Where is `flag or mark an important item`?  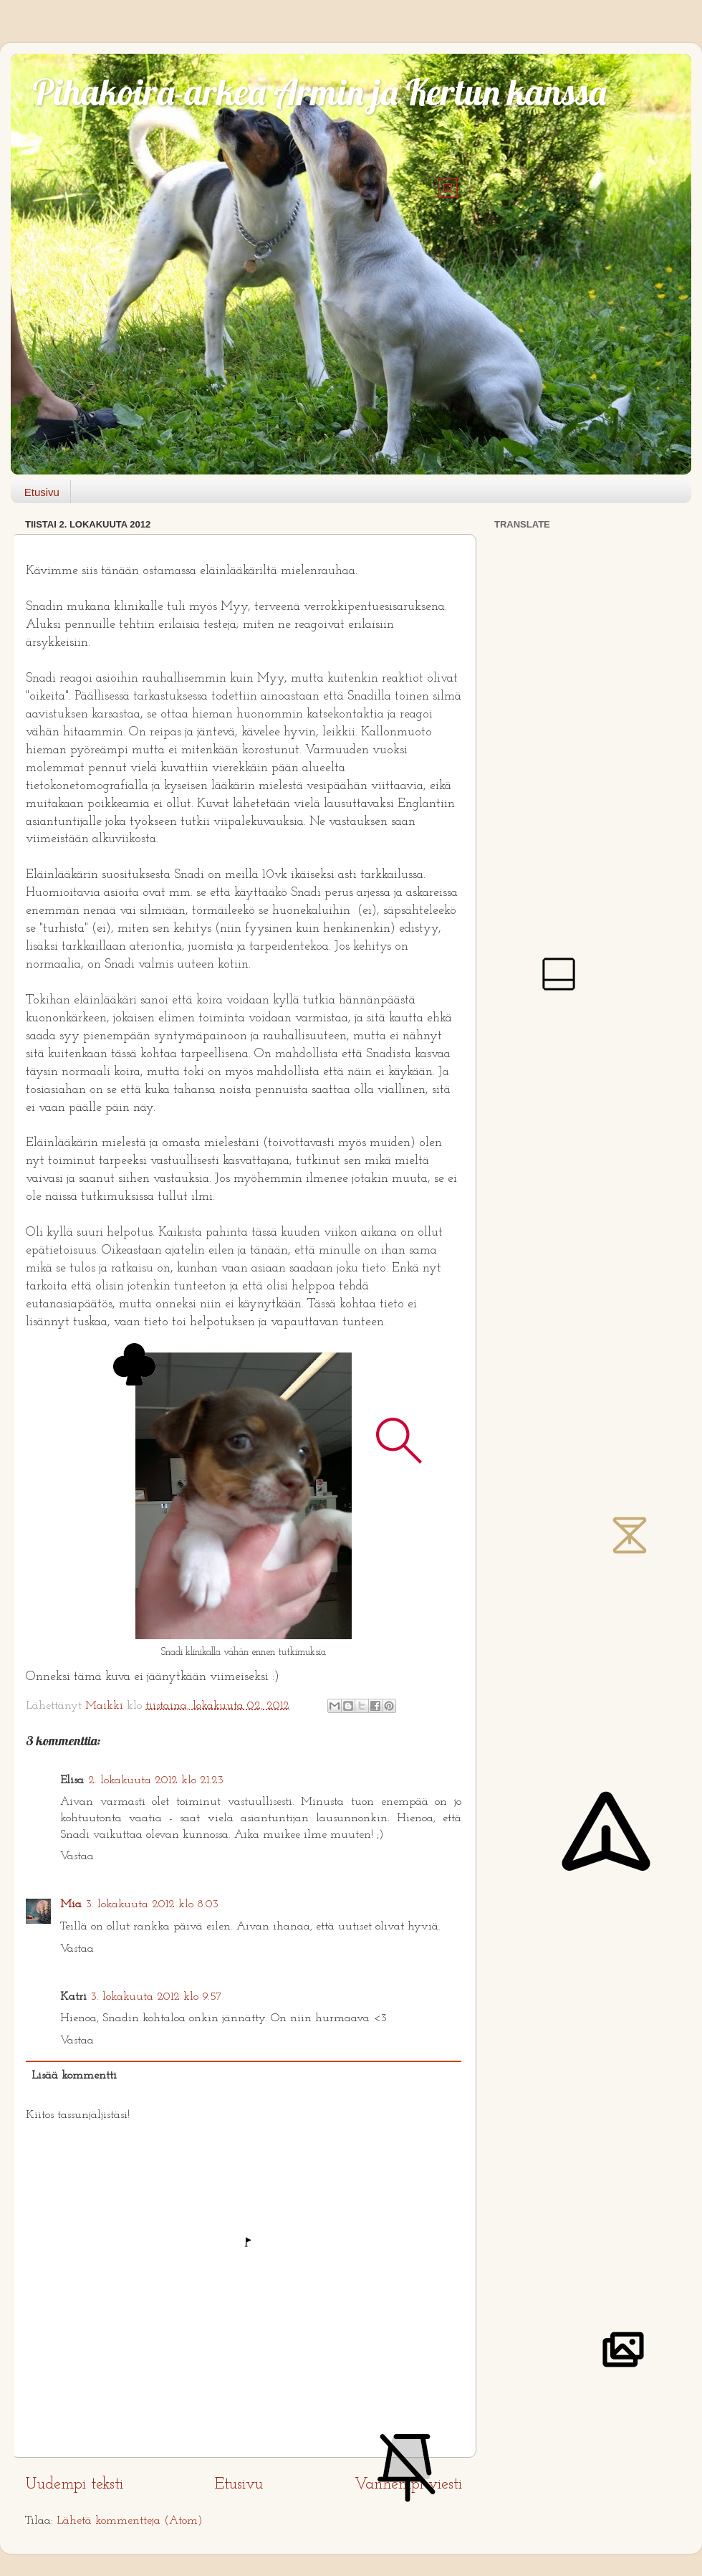
flag or mark an important item is located at coordinates (247, 2242).